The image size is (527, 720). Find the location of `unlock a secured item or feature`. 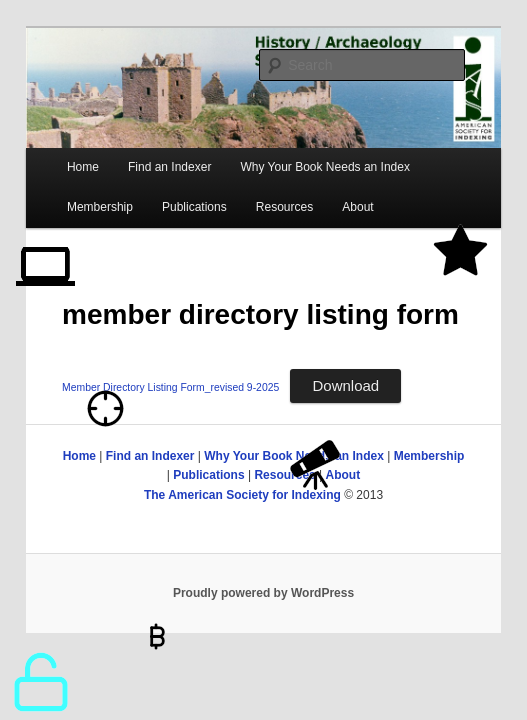

unlock a secured item or feature is located at coordinates (41, 682).